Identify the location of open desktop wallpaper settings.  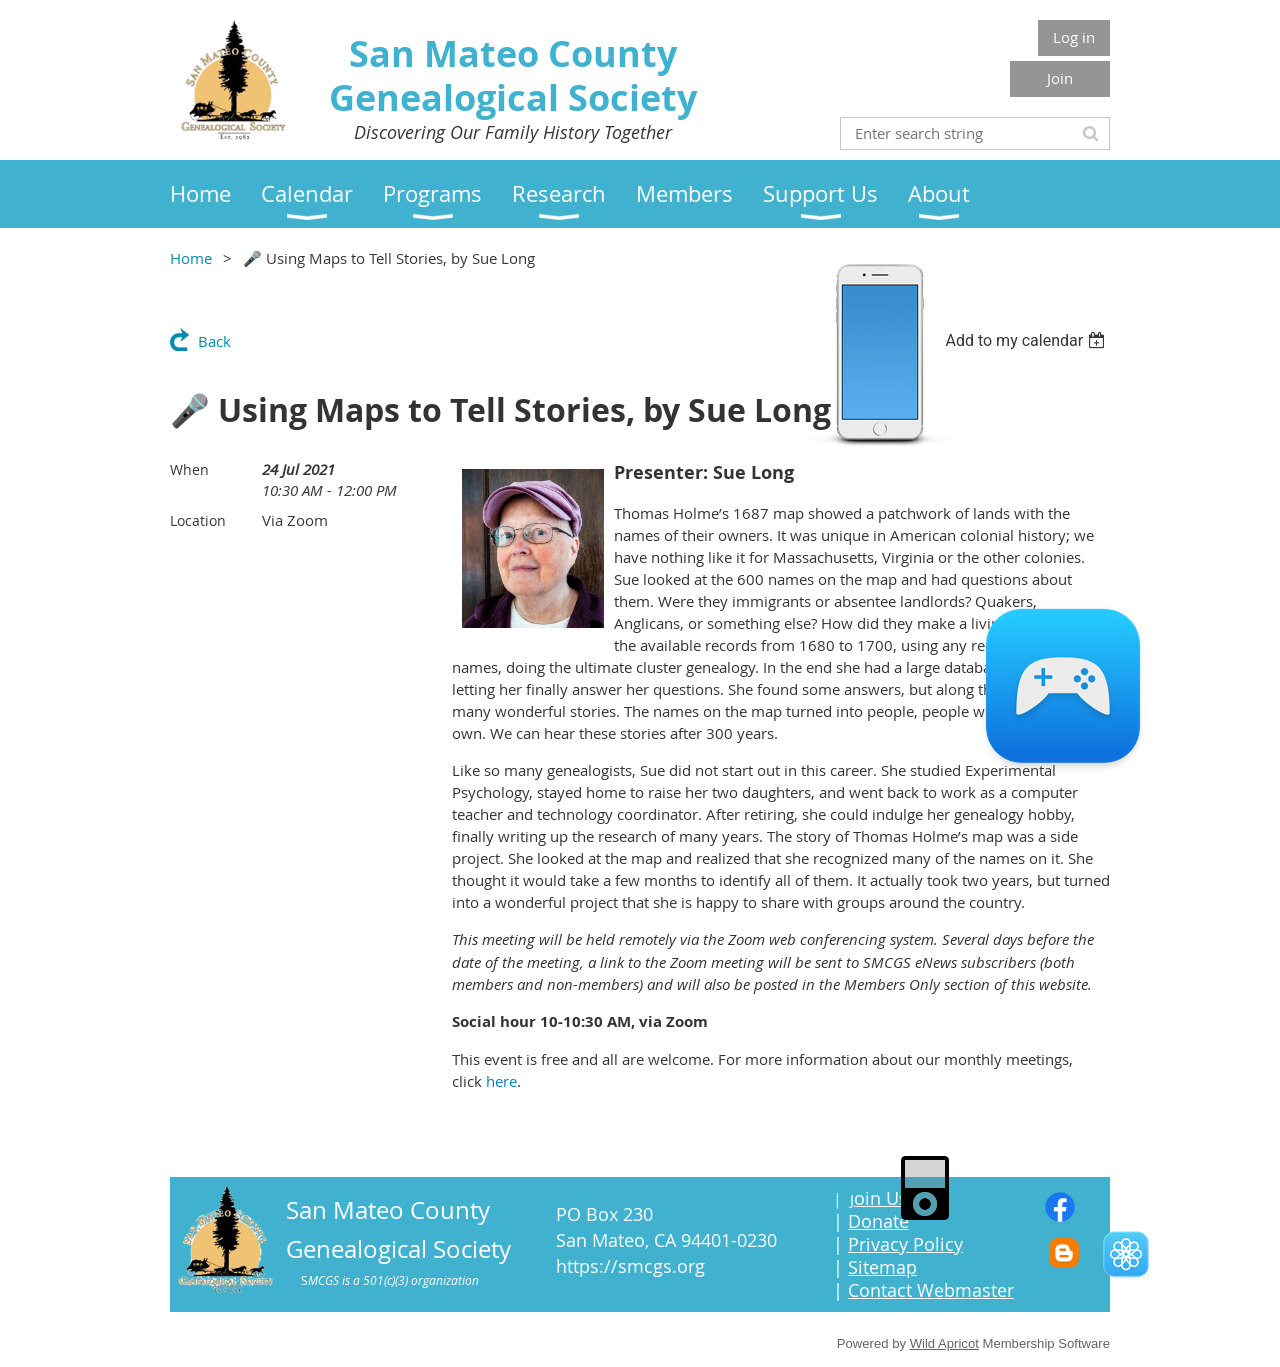
(1126, 1255).